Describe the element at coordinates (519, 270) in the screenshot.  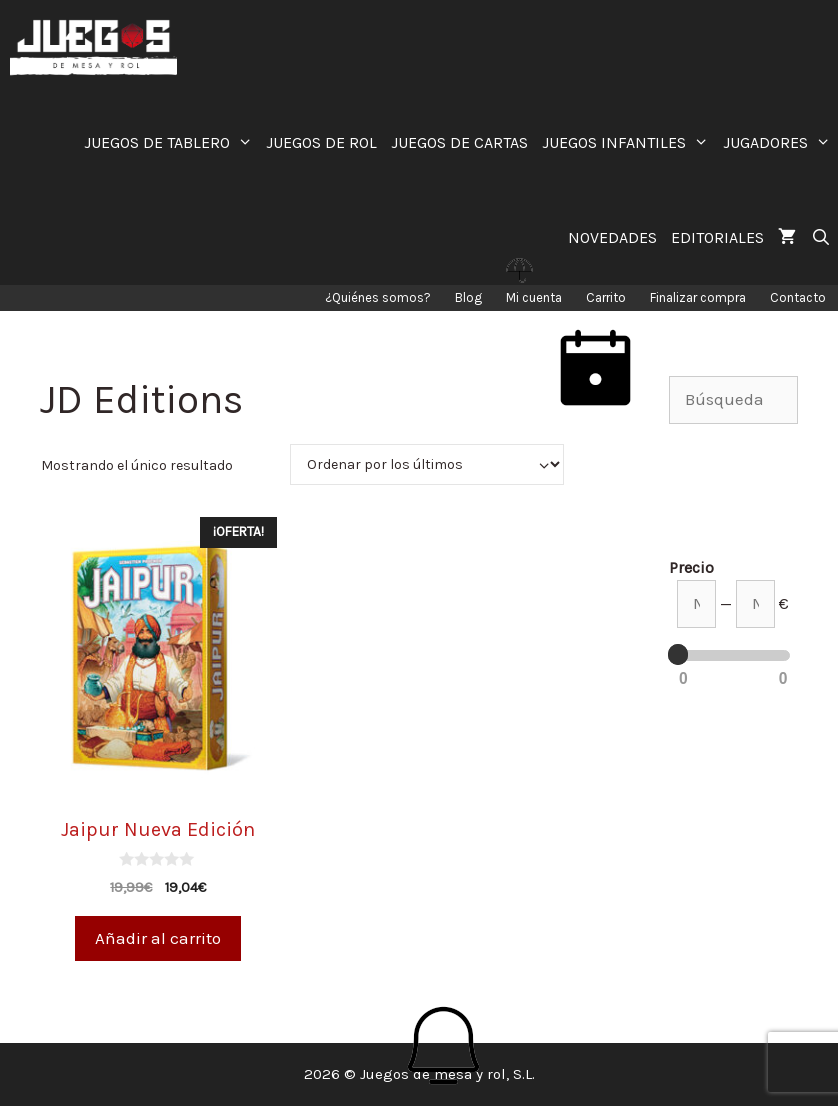
I see `view weather protection or rain forecast` at that location.